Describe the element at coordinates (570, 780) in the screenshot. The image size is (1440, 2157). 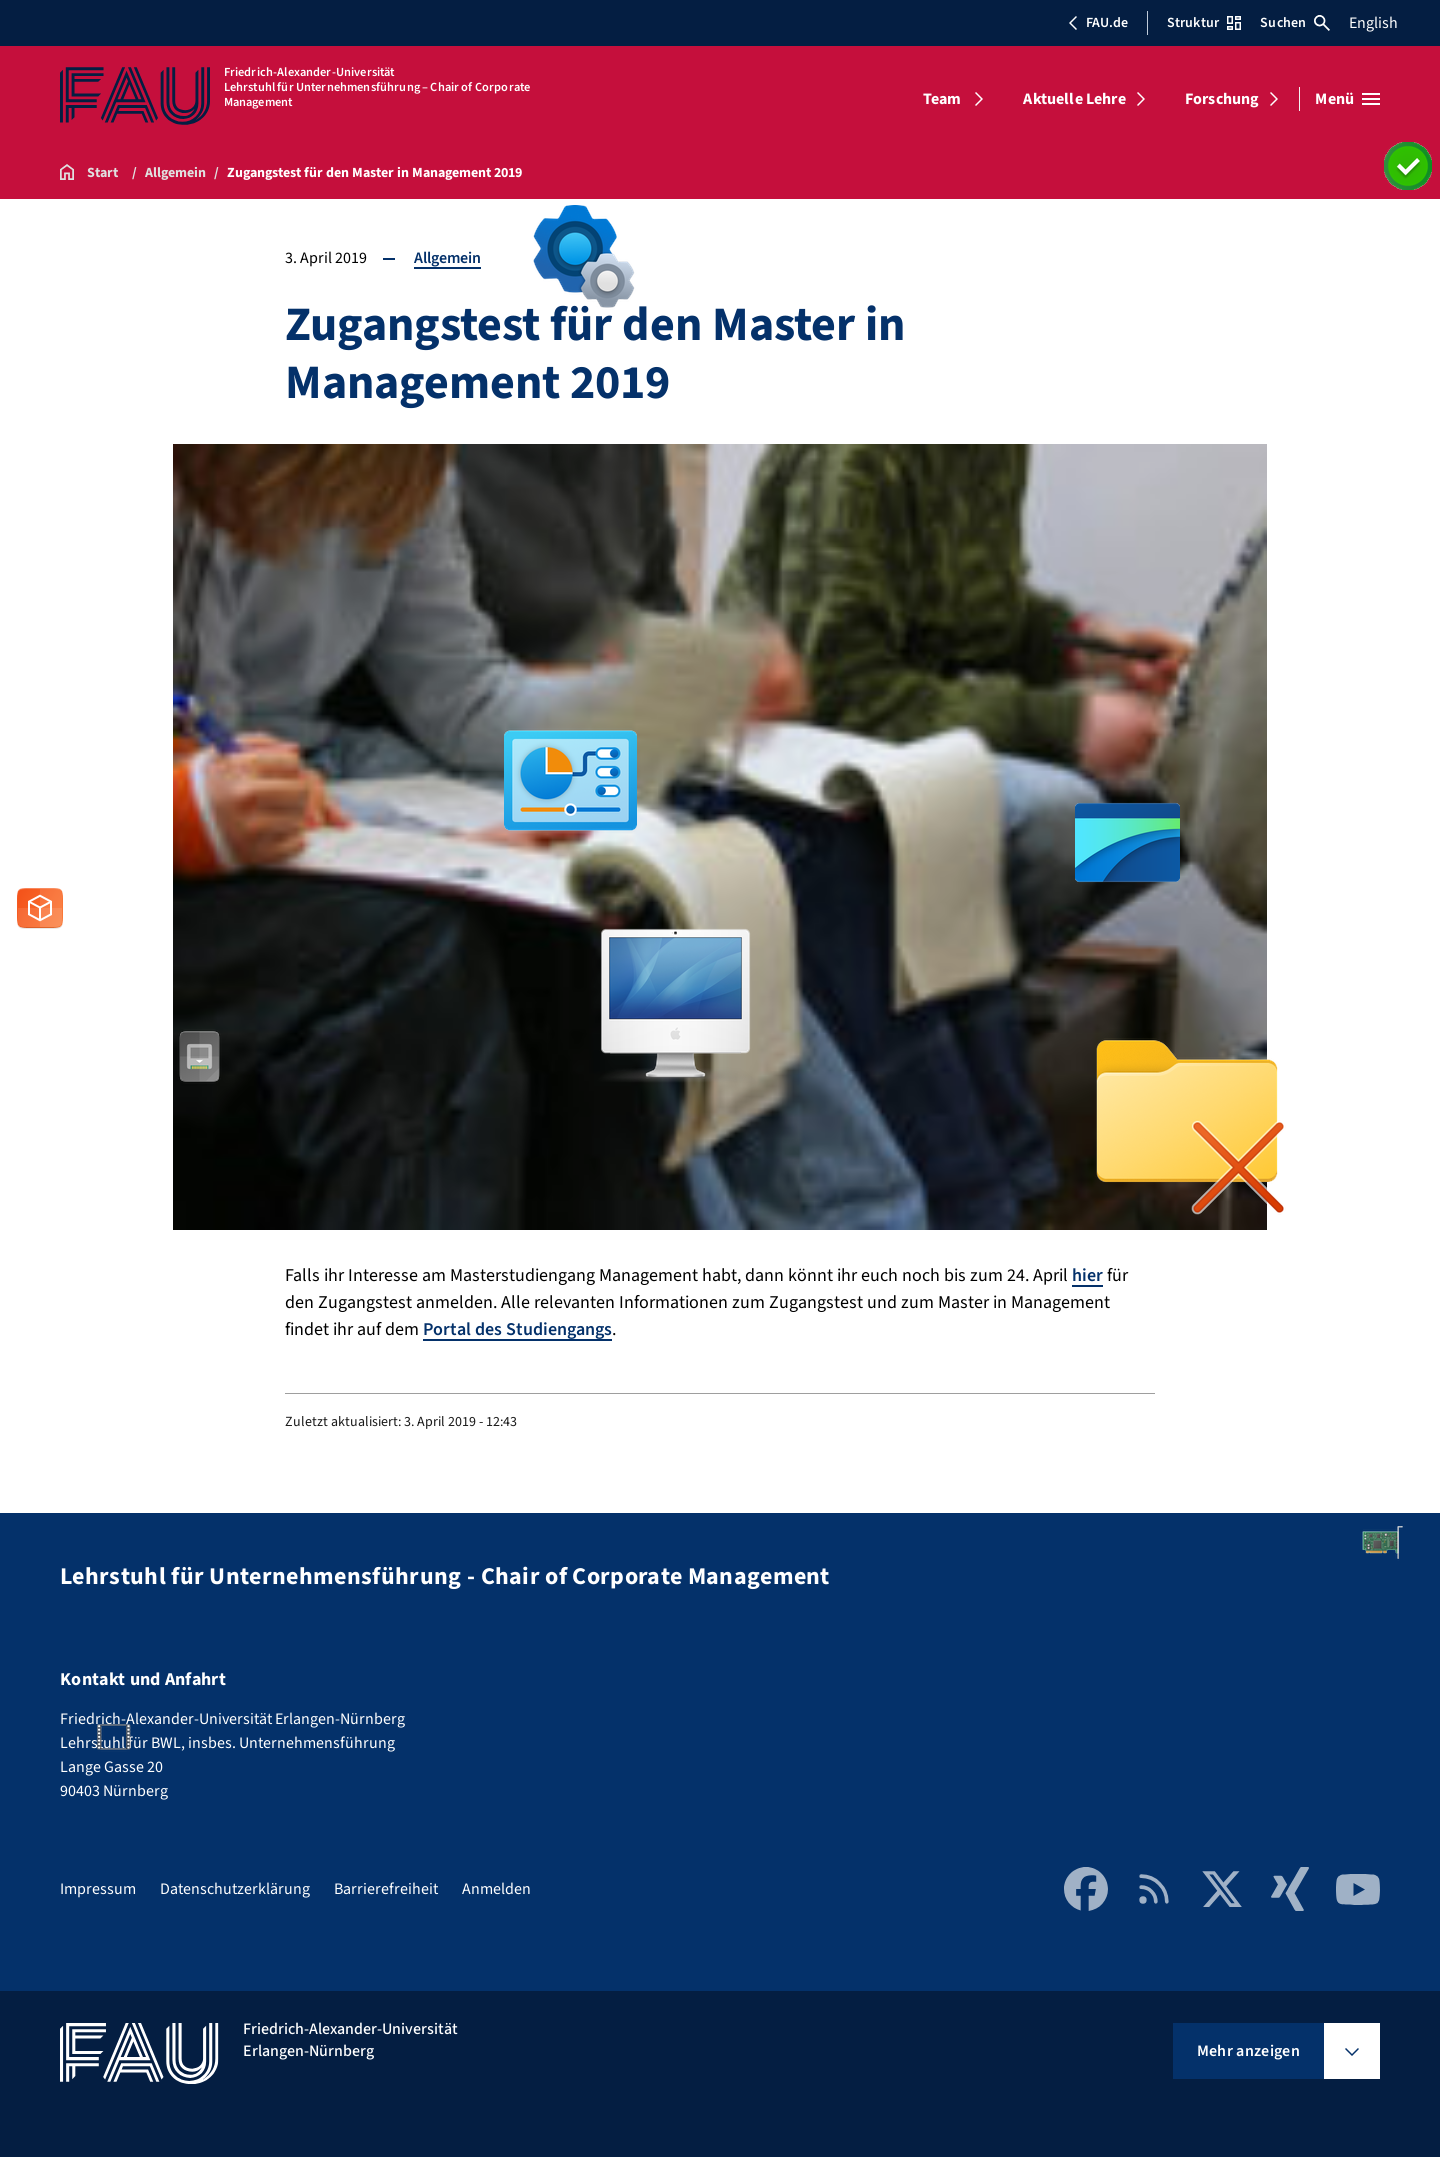
I see `open windows control panel settings` at that location.